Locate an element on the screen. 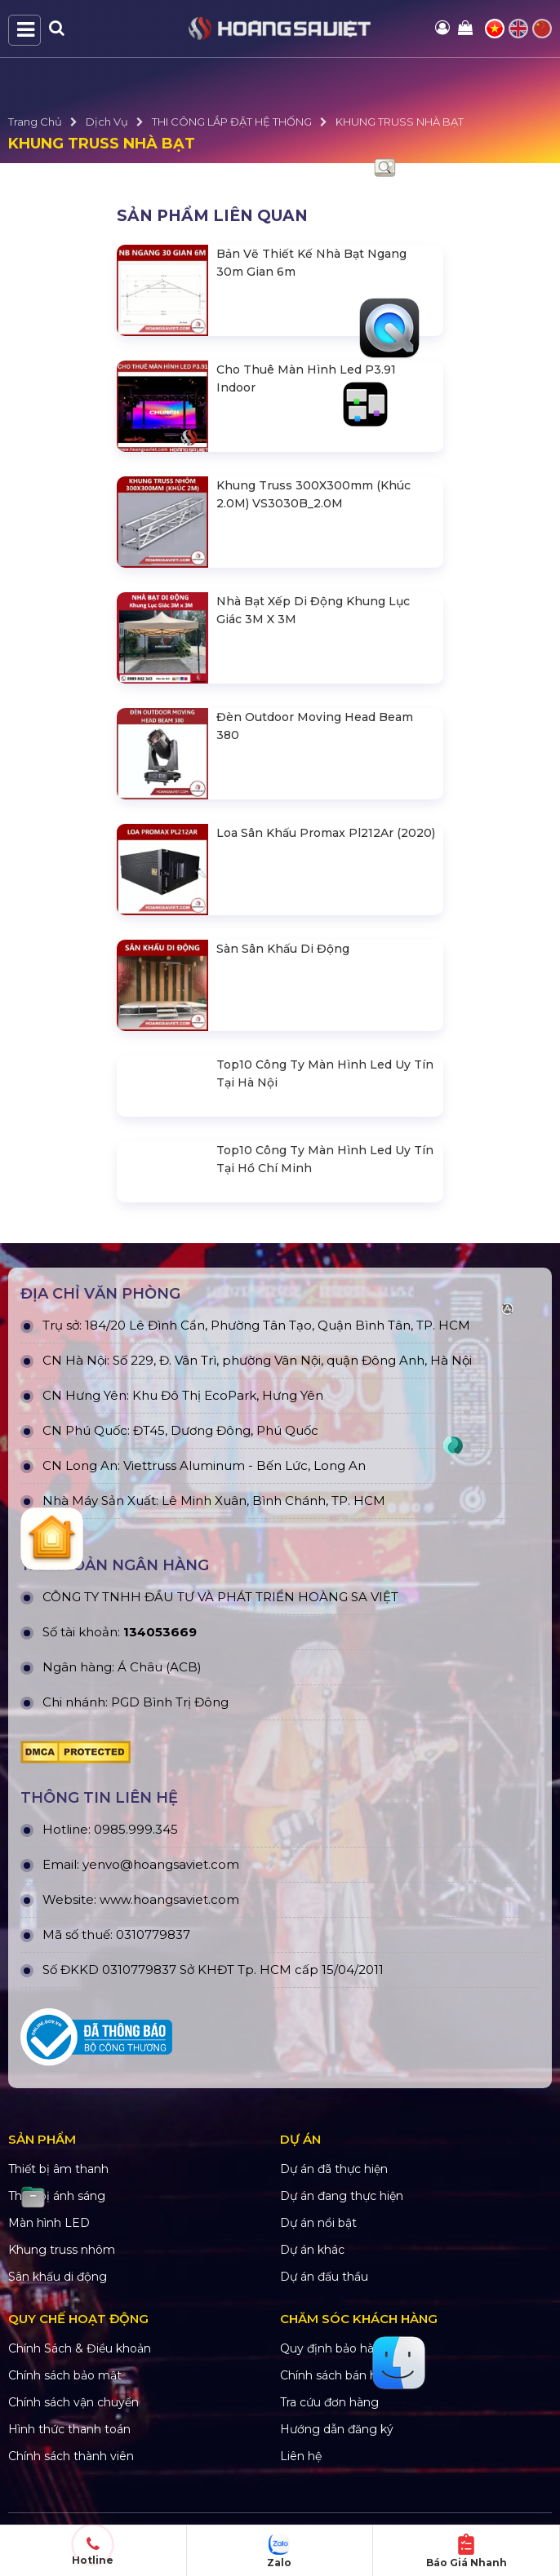  check for available software updates is located at coordinates (507, 1308).